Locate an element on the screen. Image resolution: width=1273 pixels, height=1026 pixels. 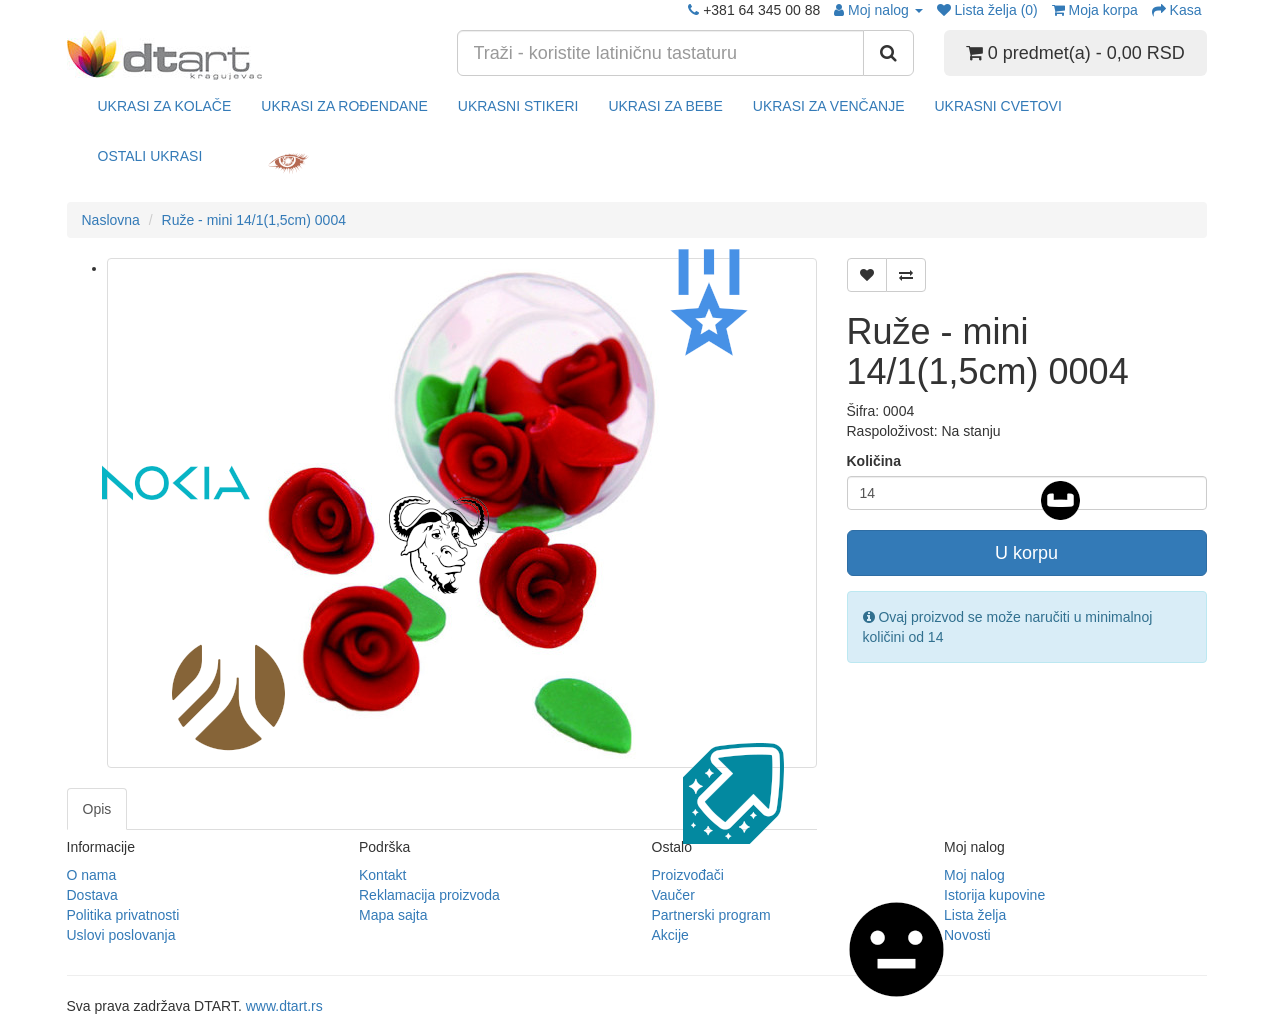
indicates neutral feedback or rating is located at coordinates (896, 949).